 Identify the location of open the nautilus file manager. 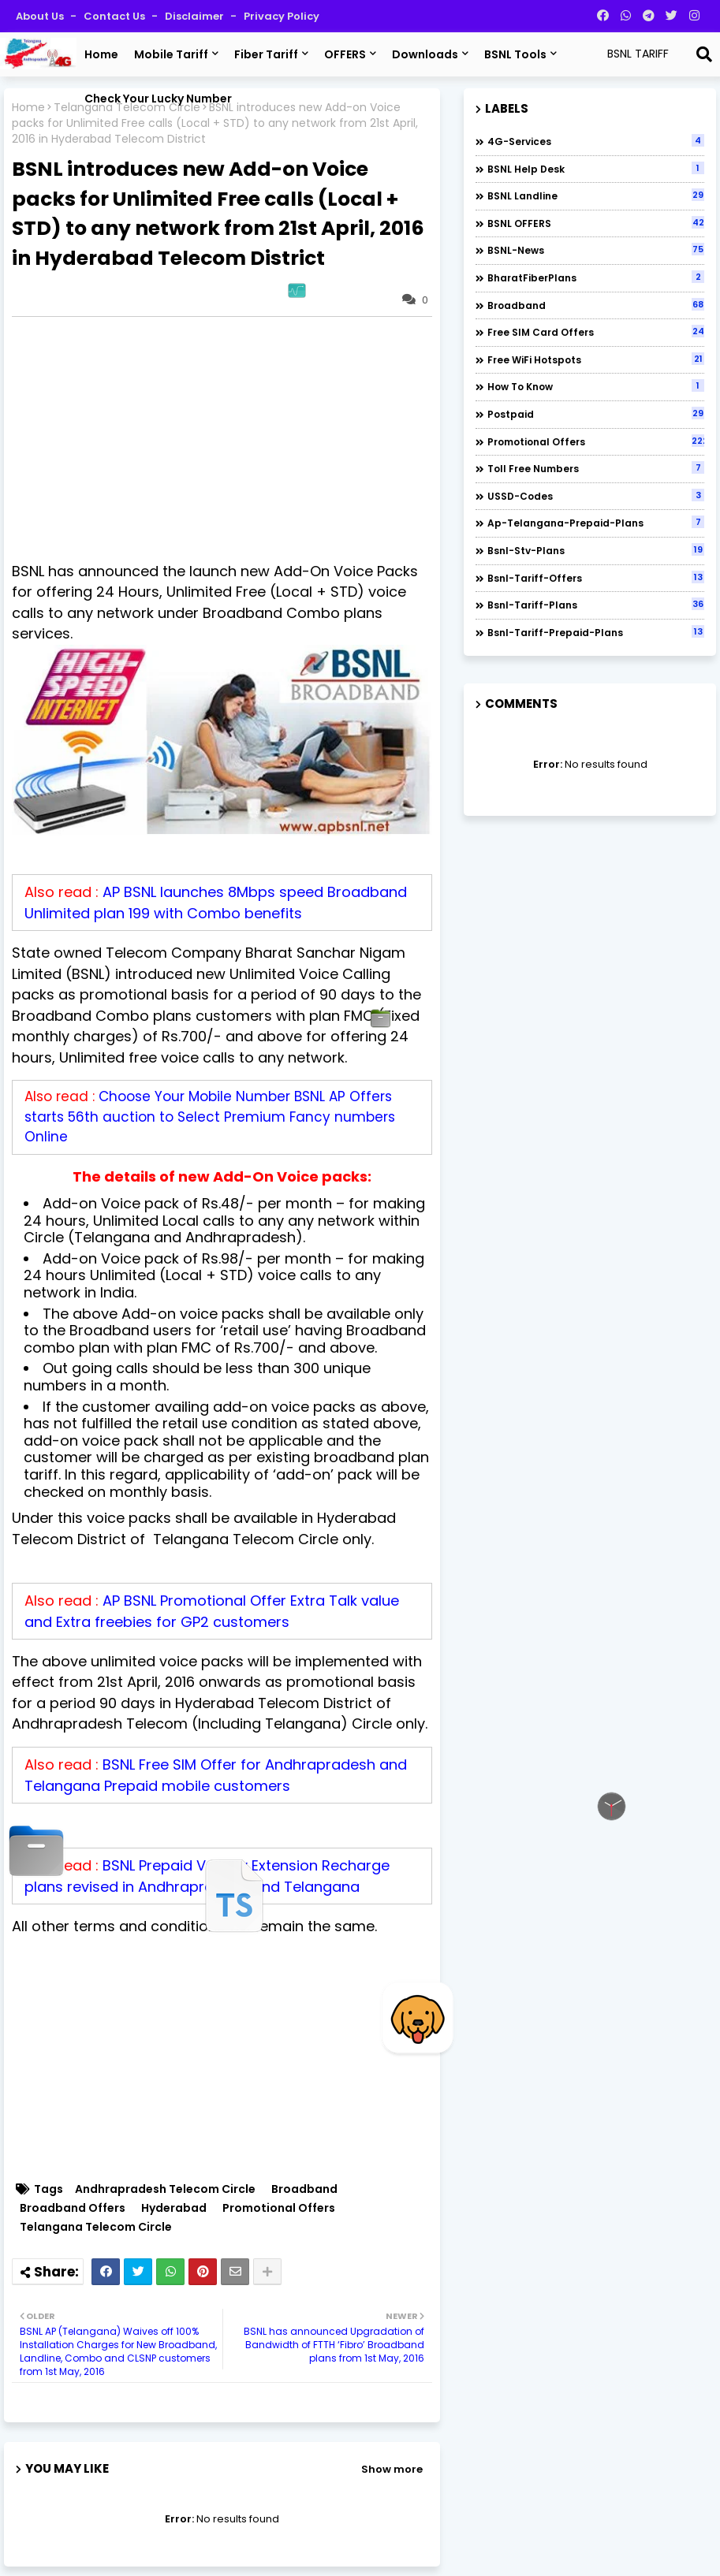
(380, 1018).